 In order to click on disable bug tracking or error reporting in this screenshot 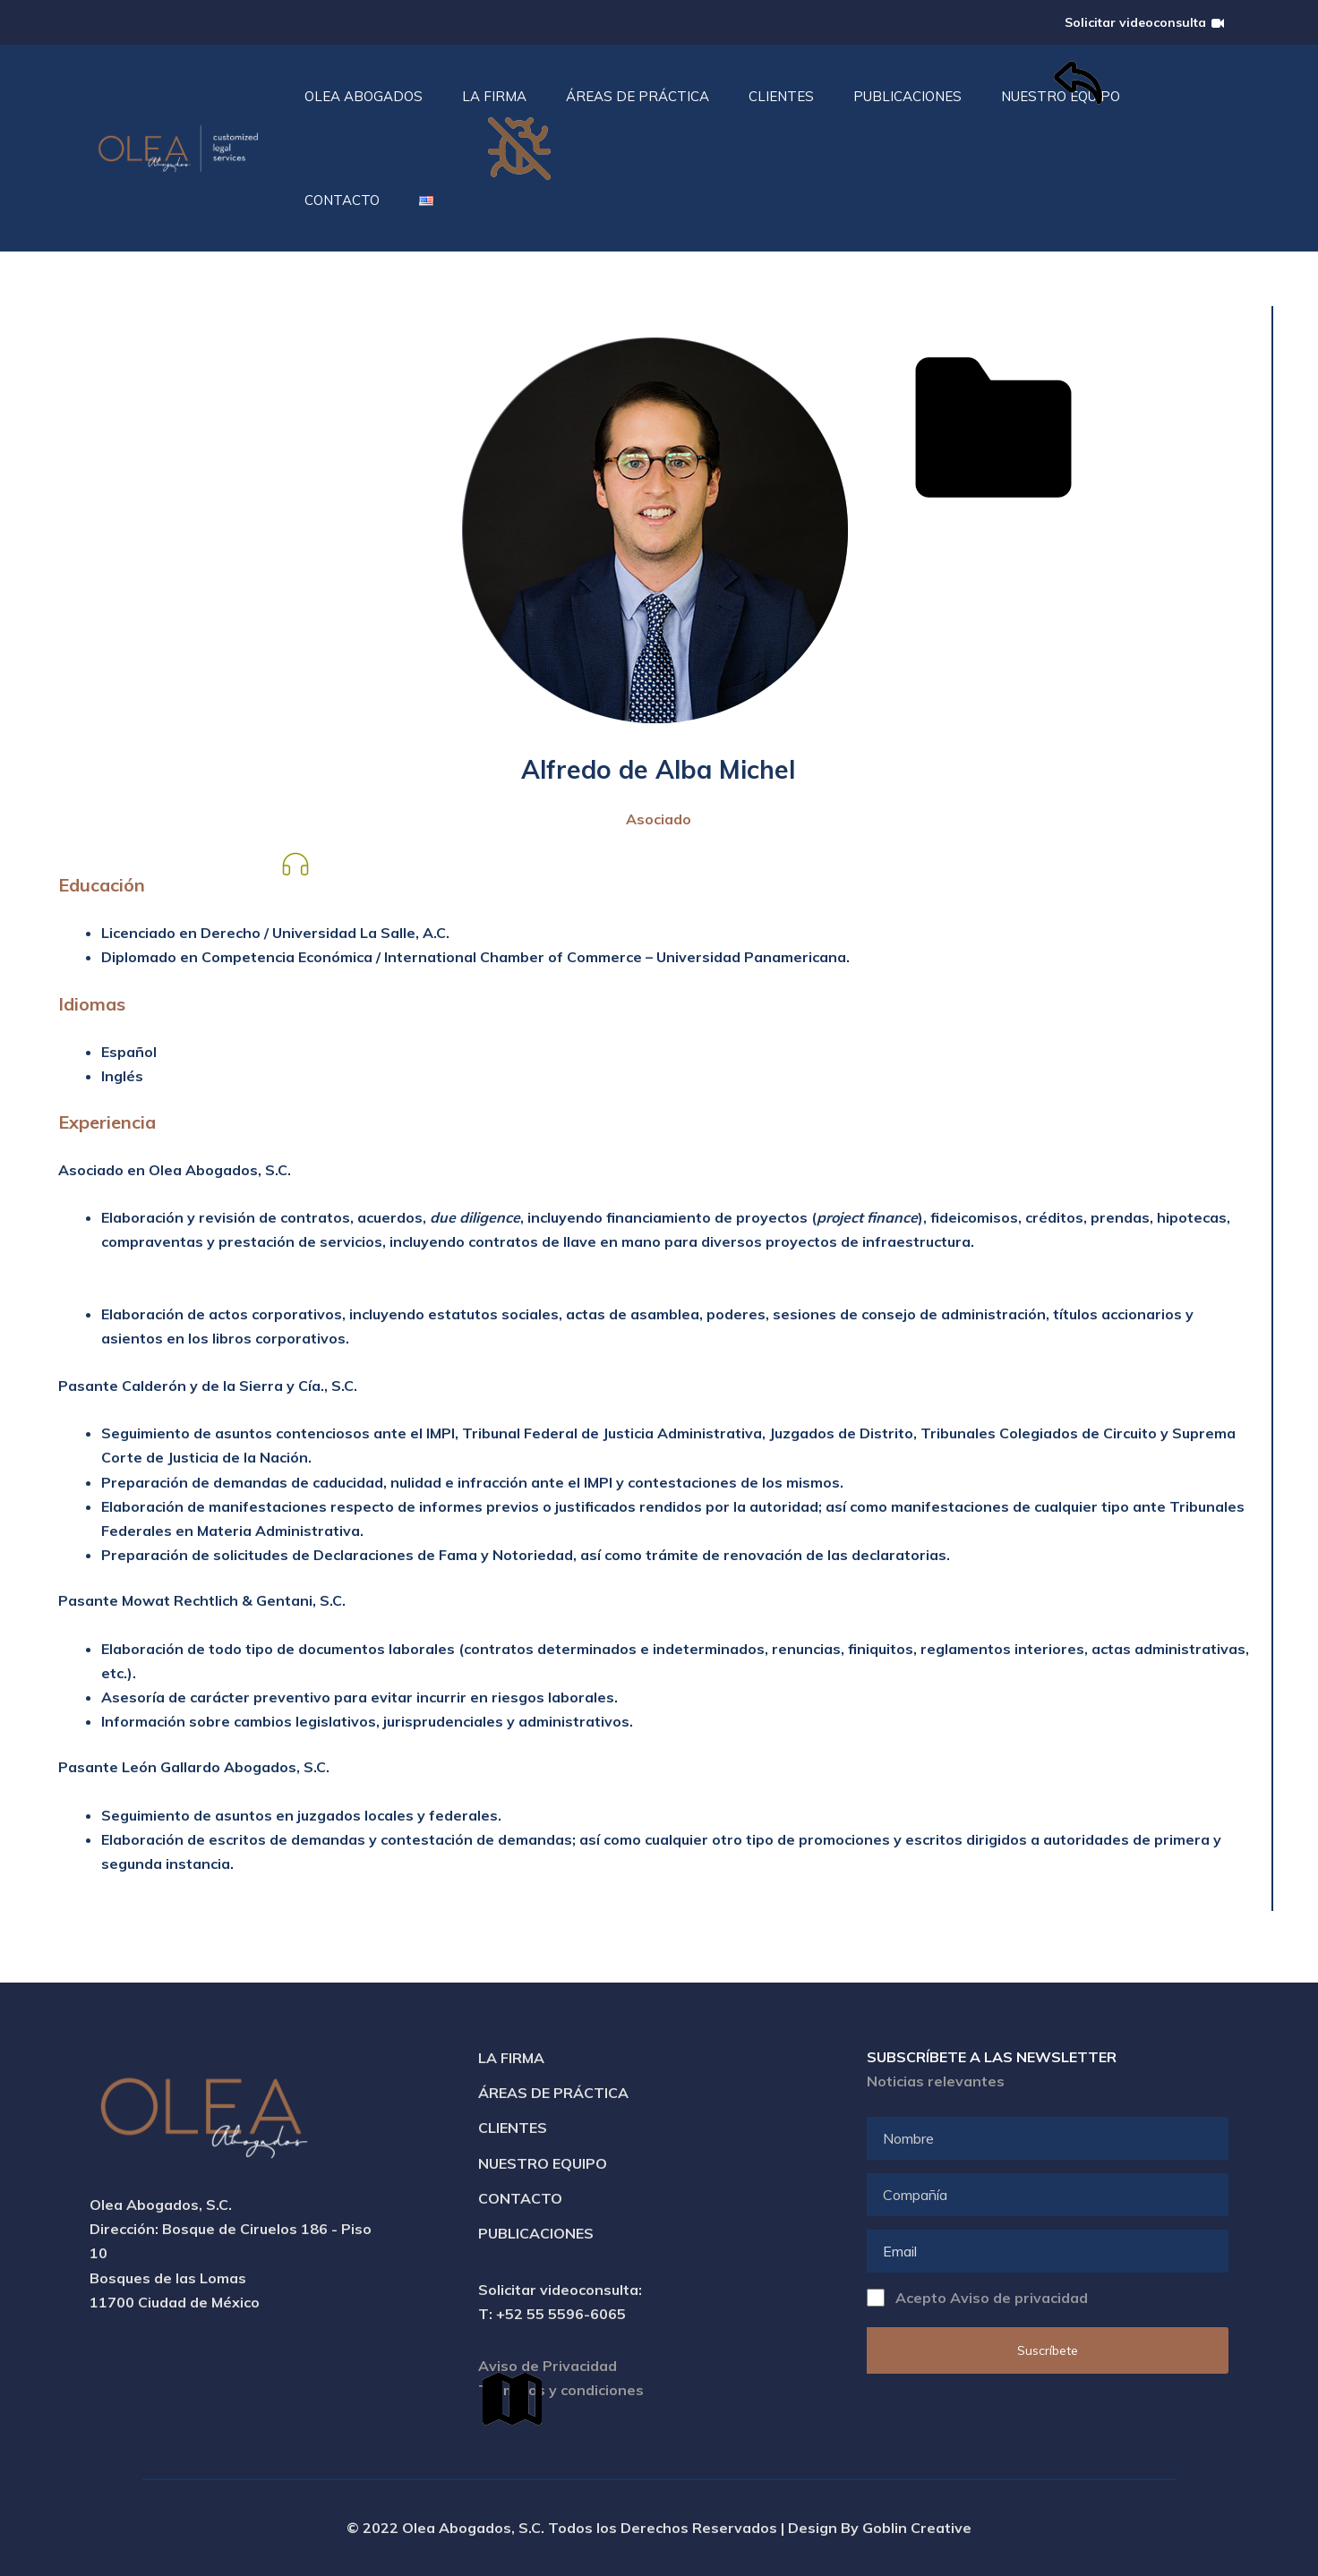, I will do `click(519, 149)`.